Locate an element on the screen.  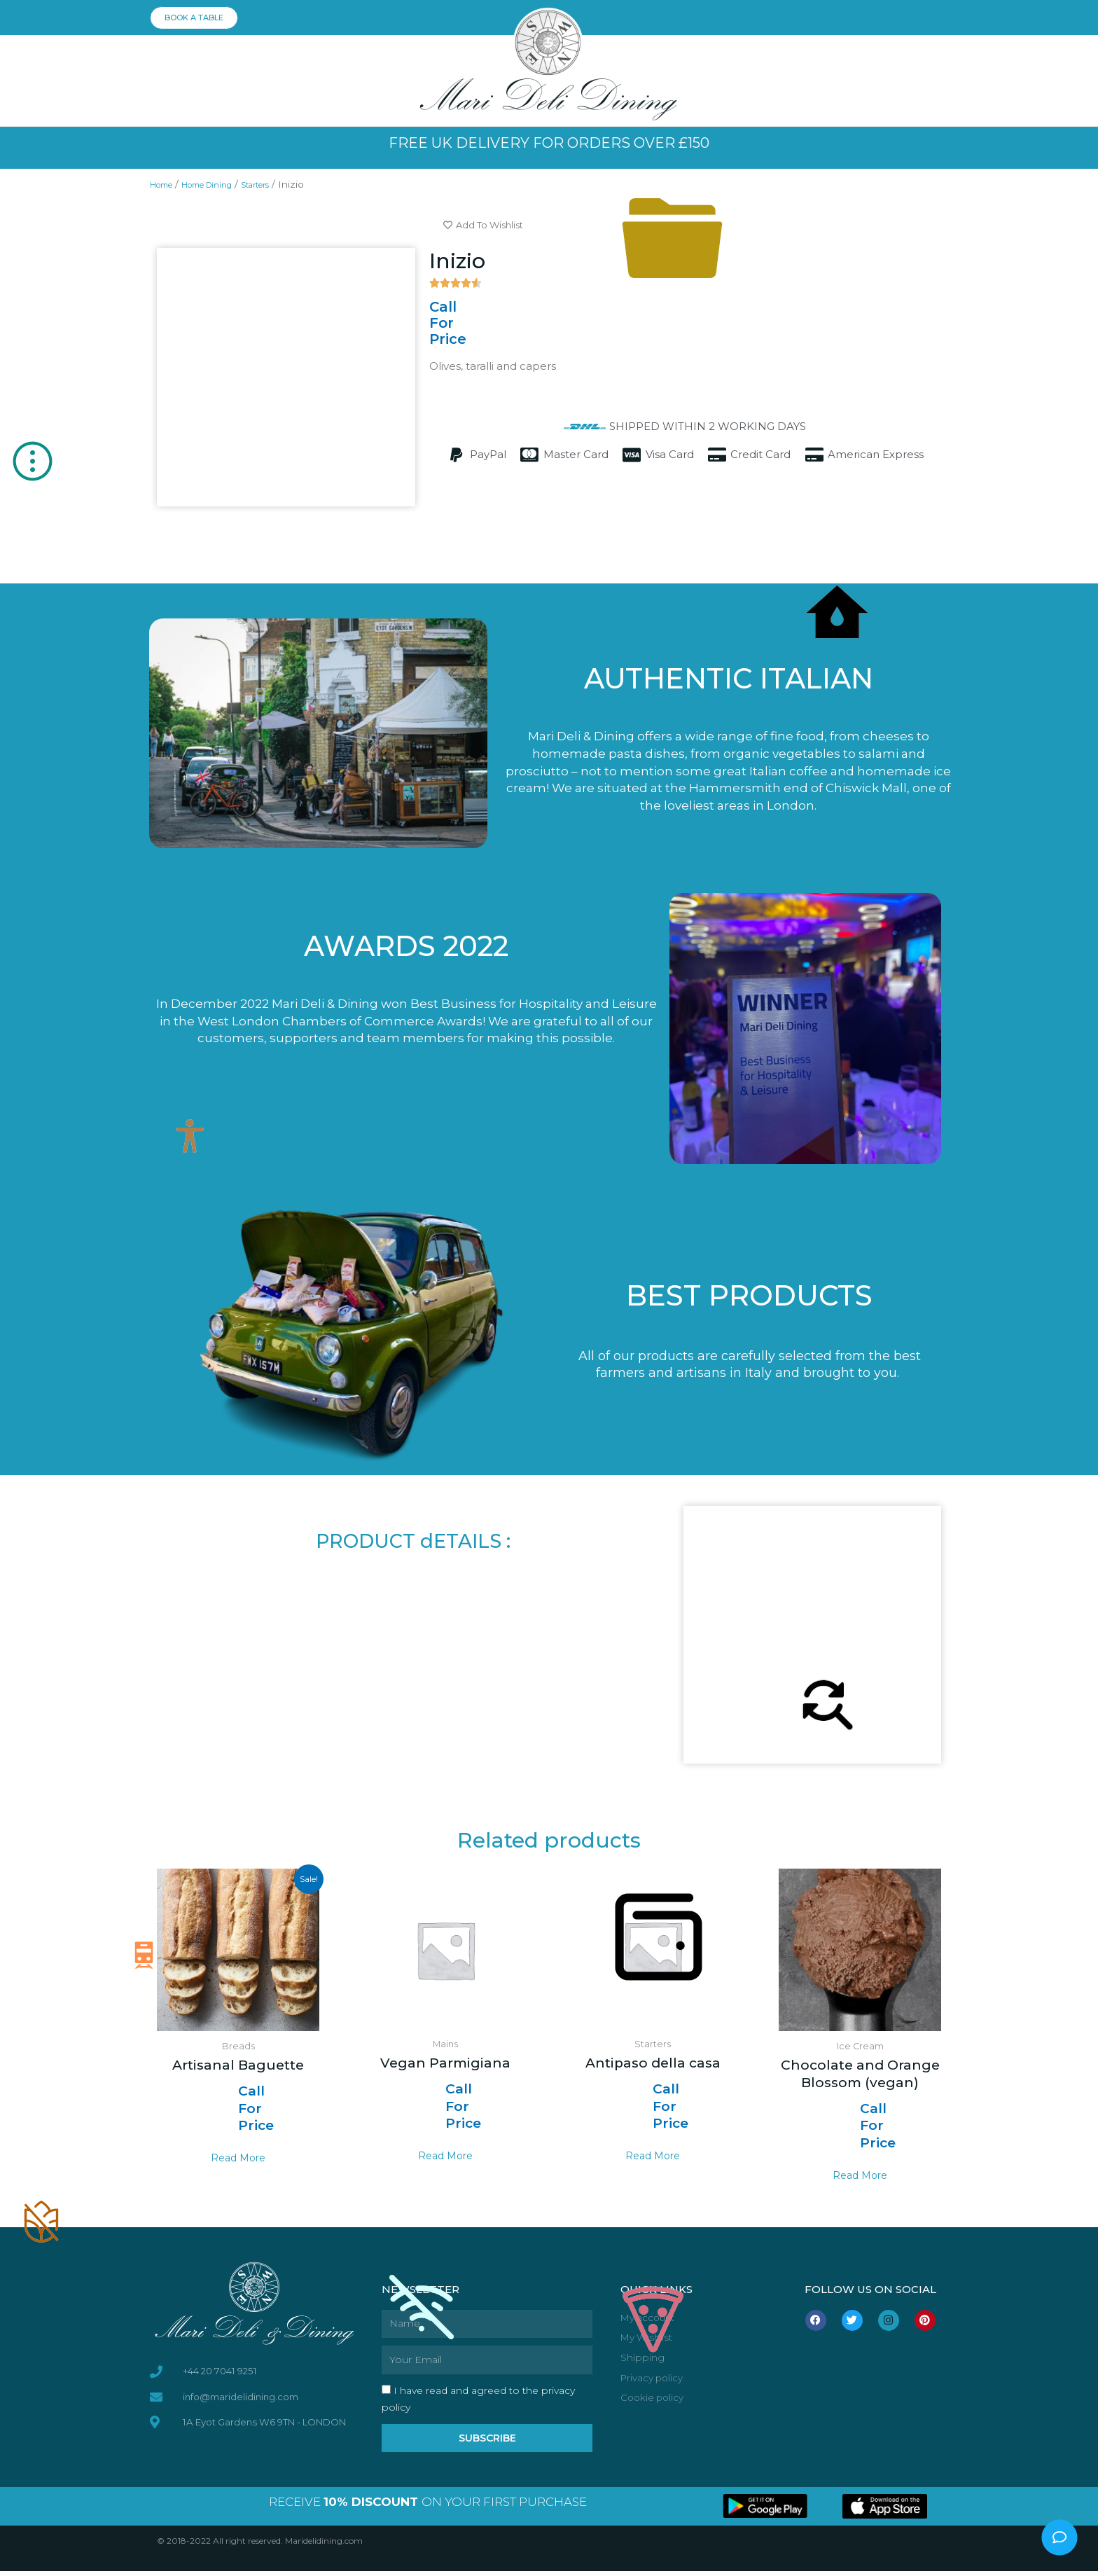
access accessibility settings is located at coordinates (190, 1136).